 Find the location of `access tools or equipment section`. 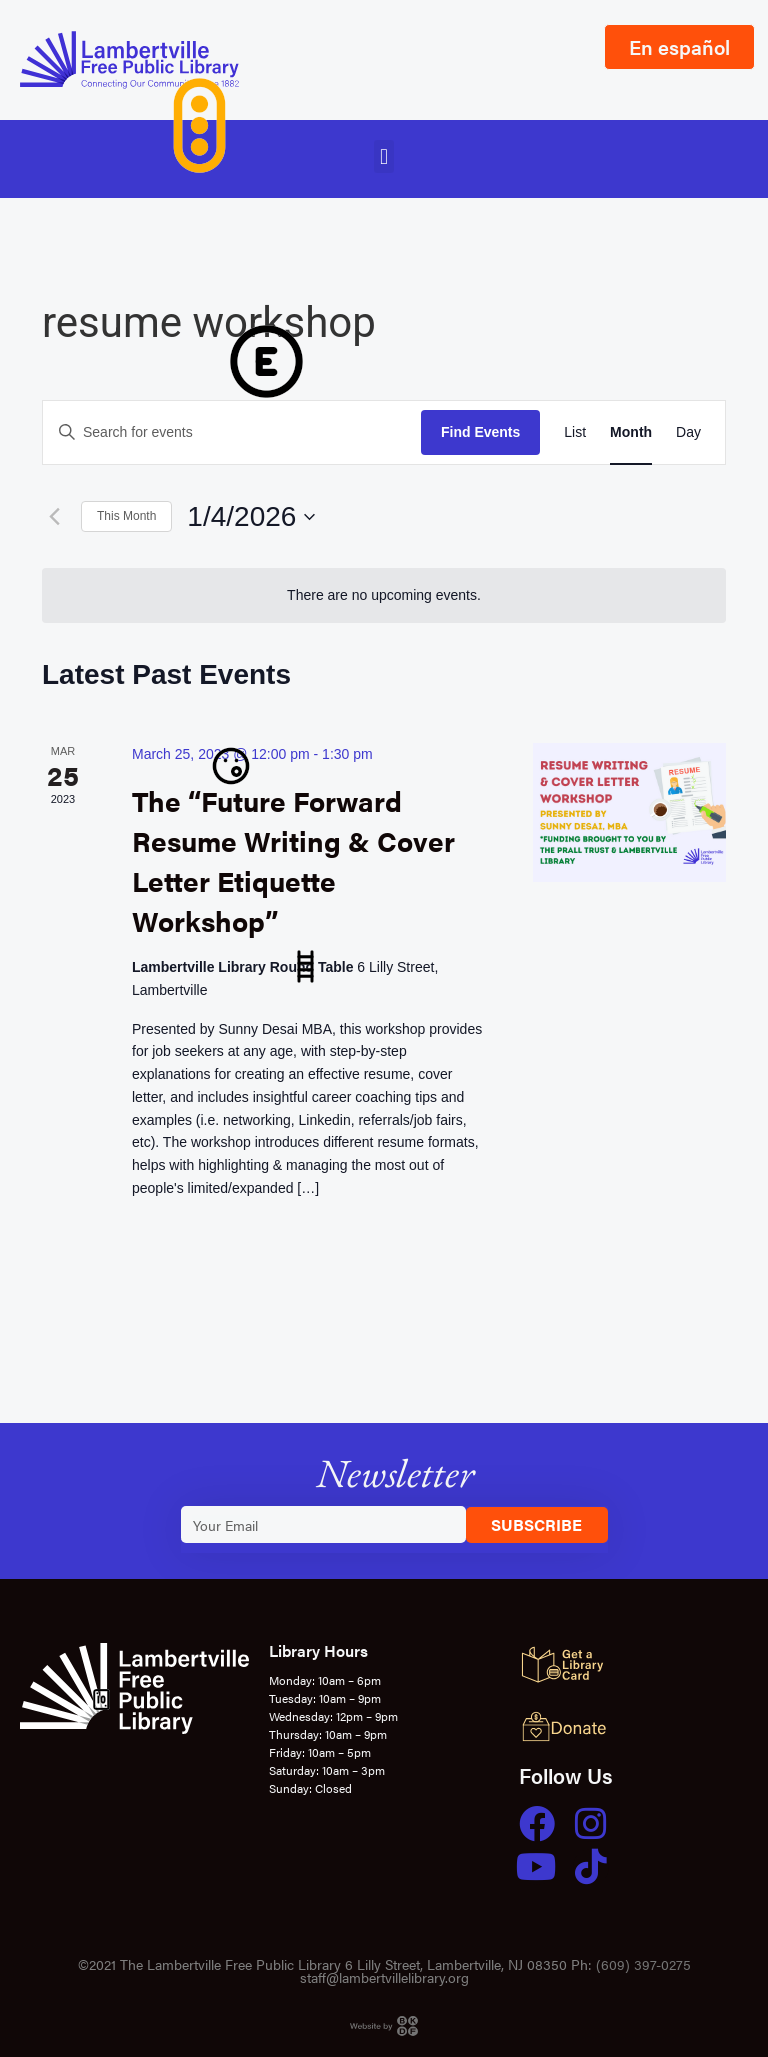

access tools or equipment section is located at coordinates (305, 966).